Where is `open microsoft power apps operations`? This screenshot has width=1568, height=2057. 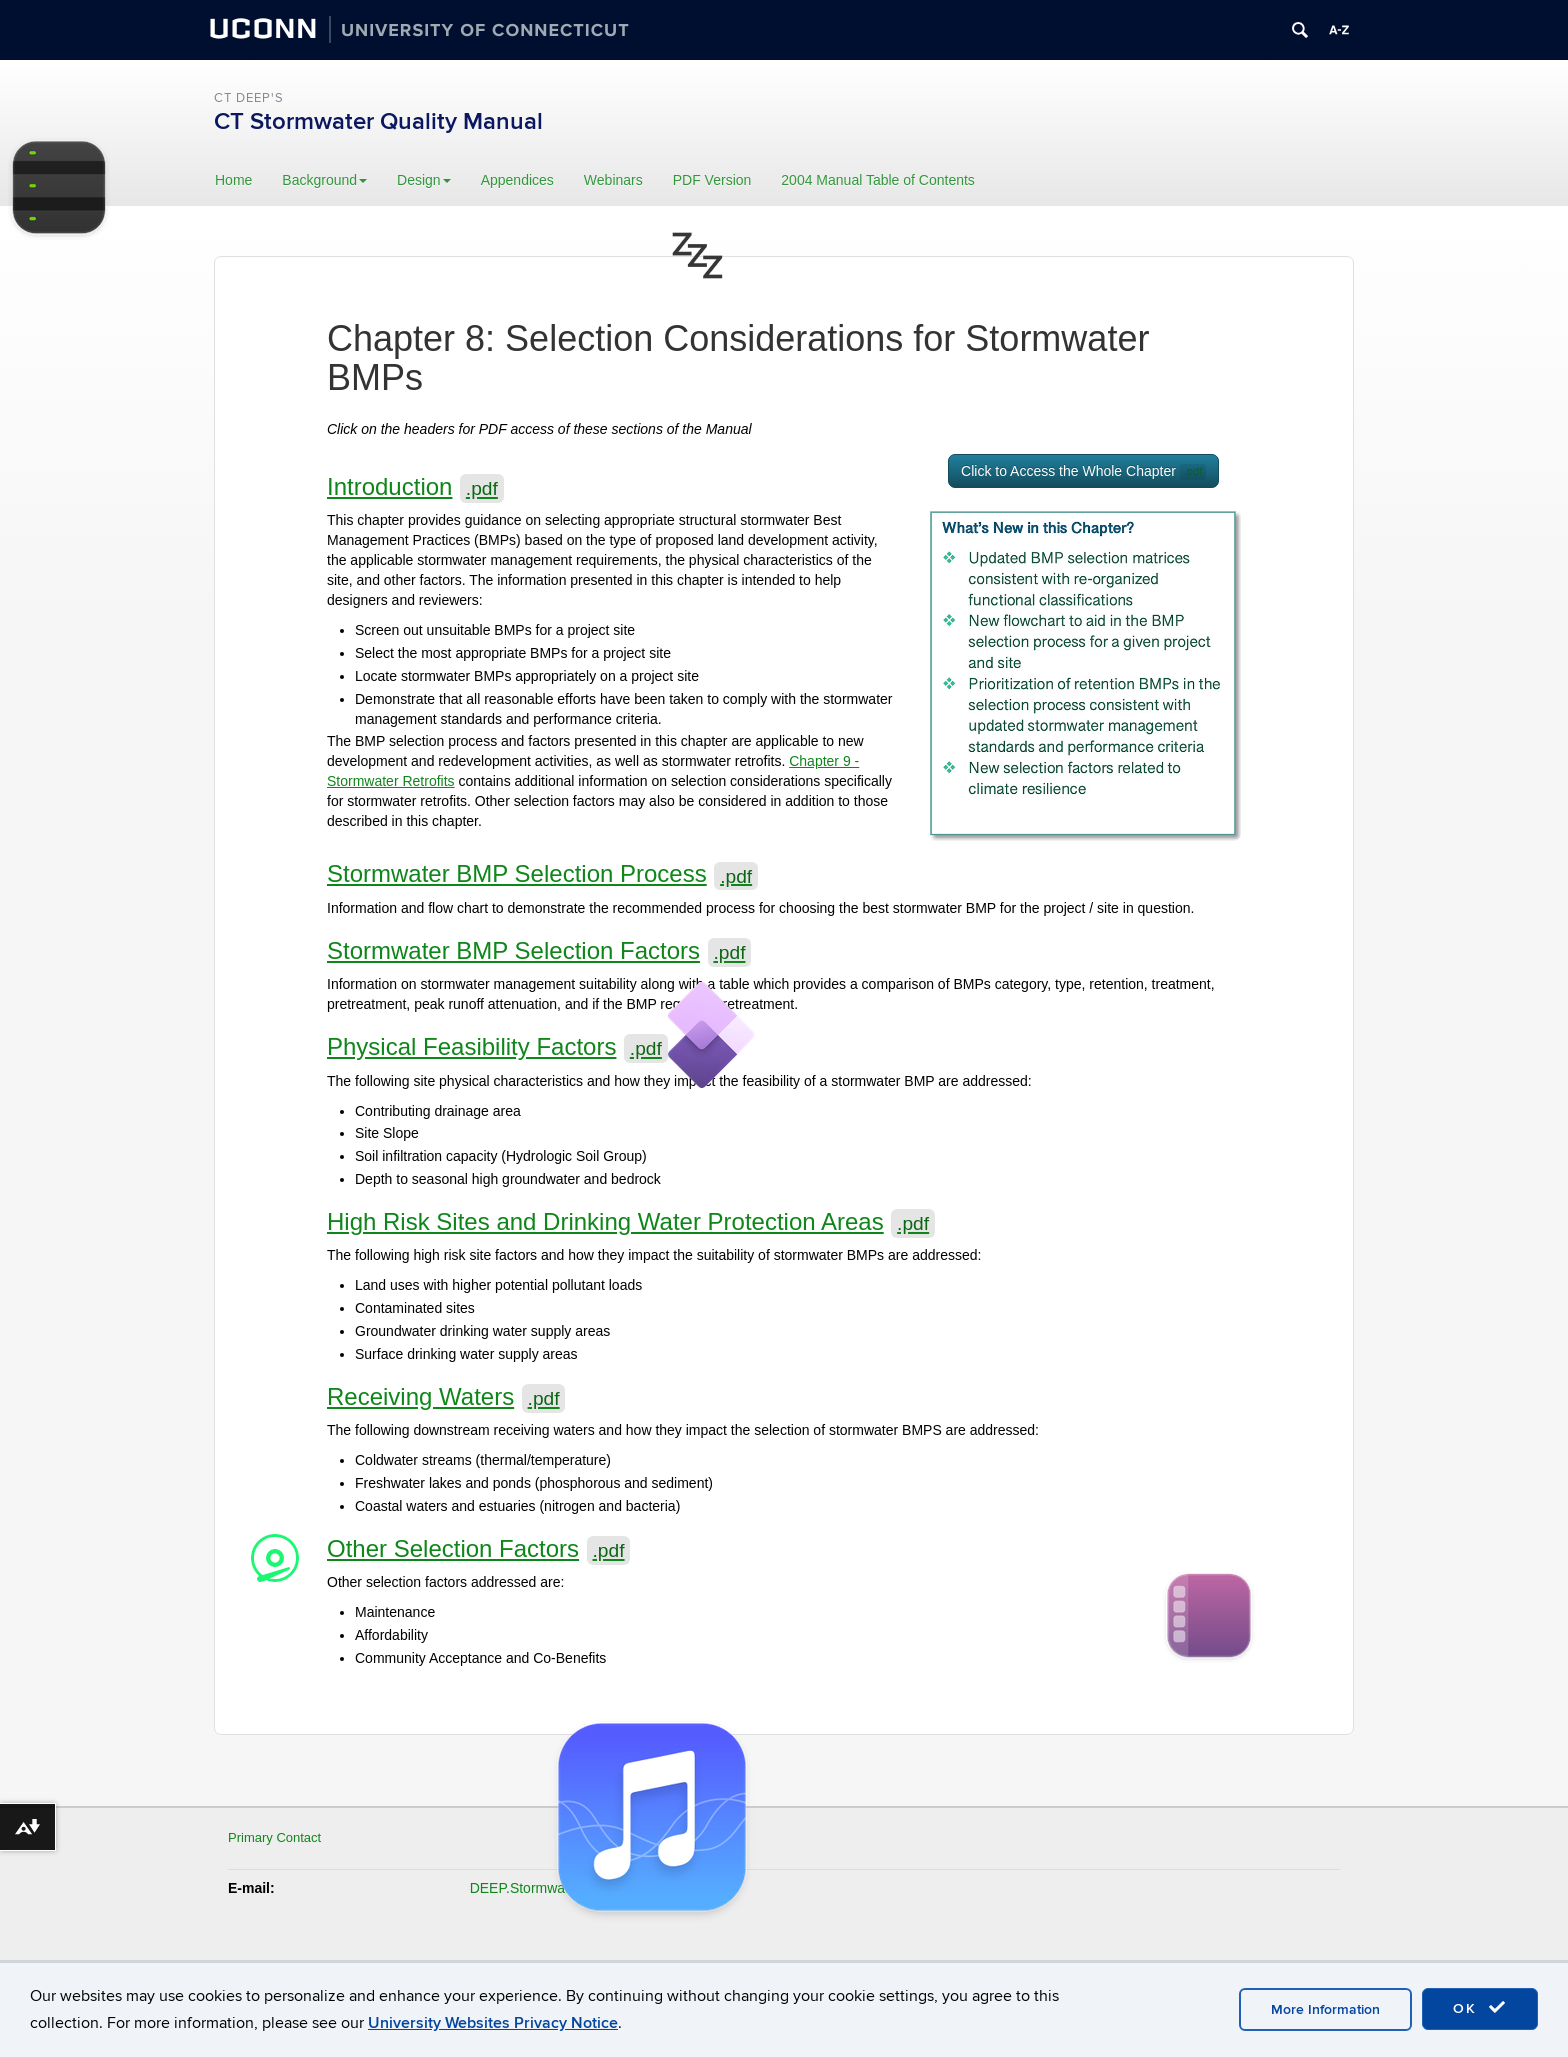
open microsoft power apps operations is located at coordinates (709, 1035).